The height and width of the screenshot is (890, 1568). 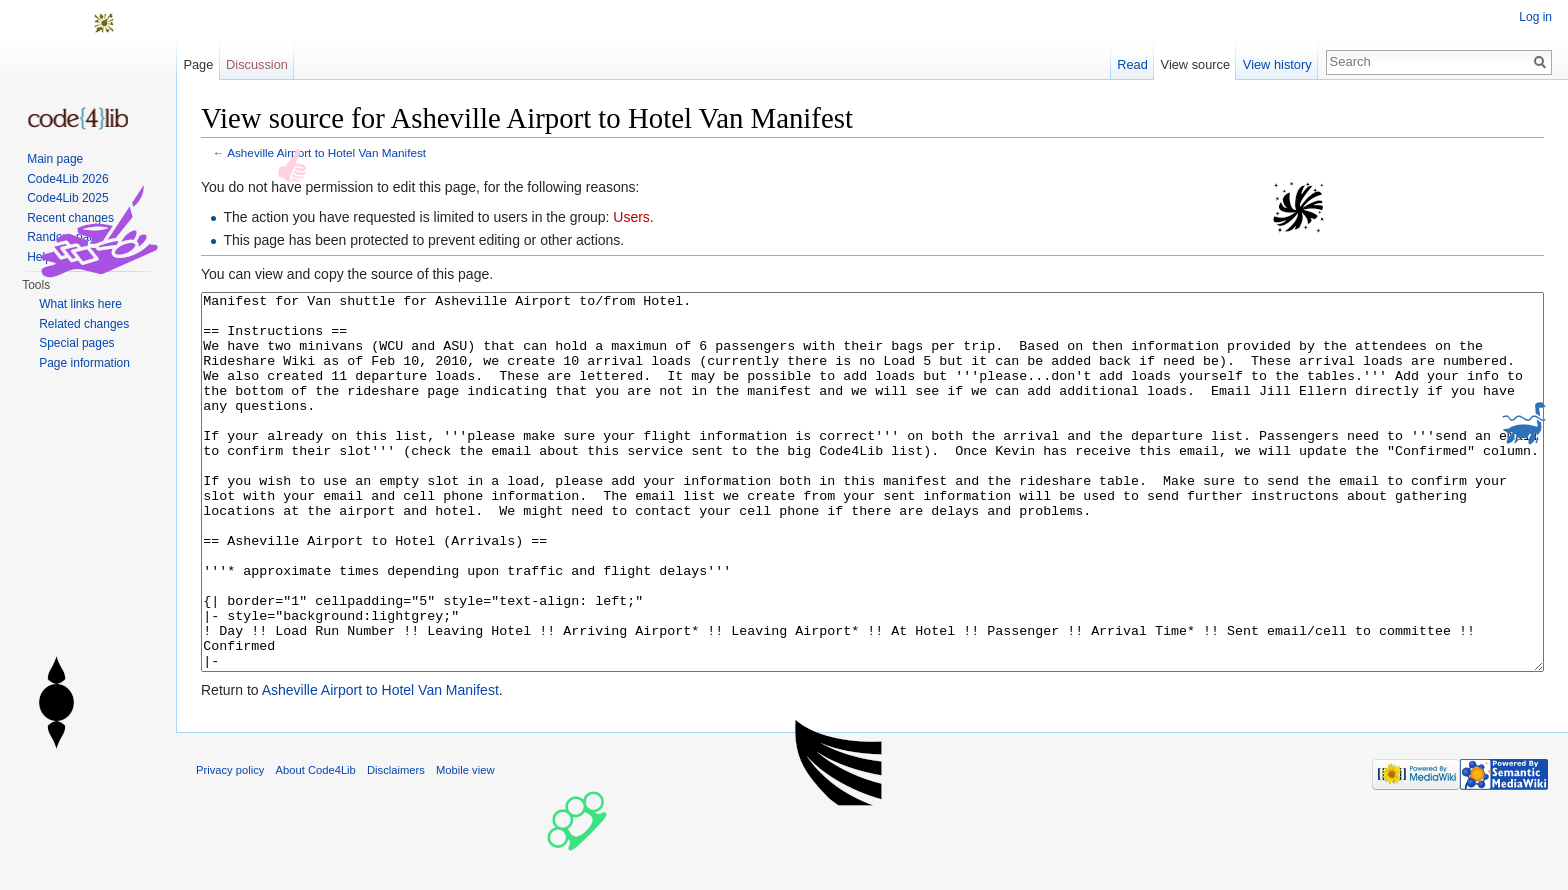 I want to click on like or upvote content, so click(x=293, y=166).